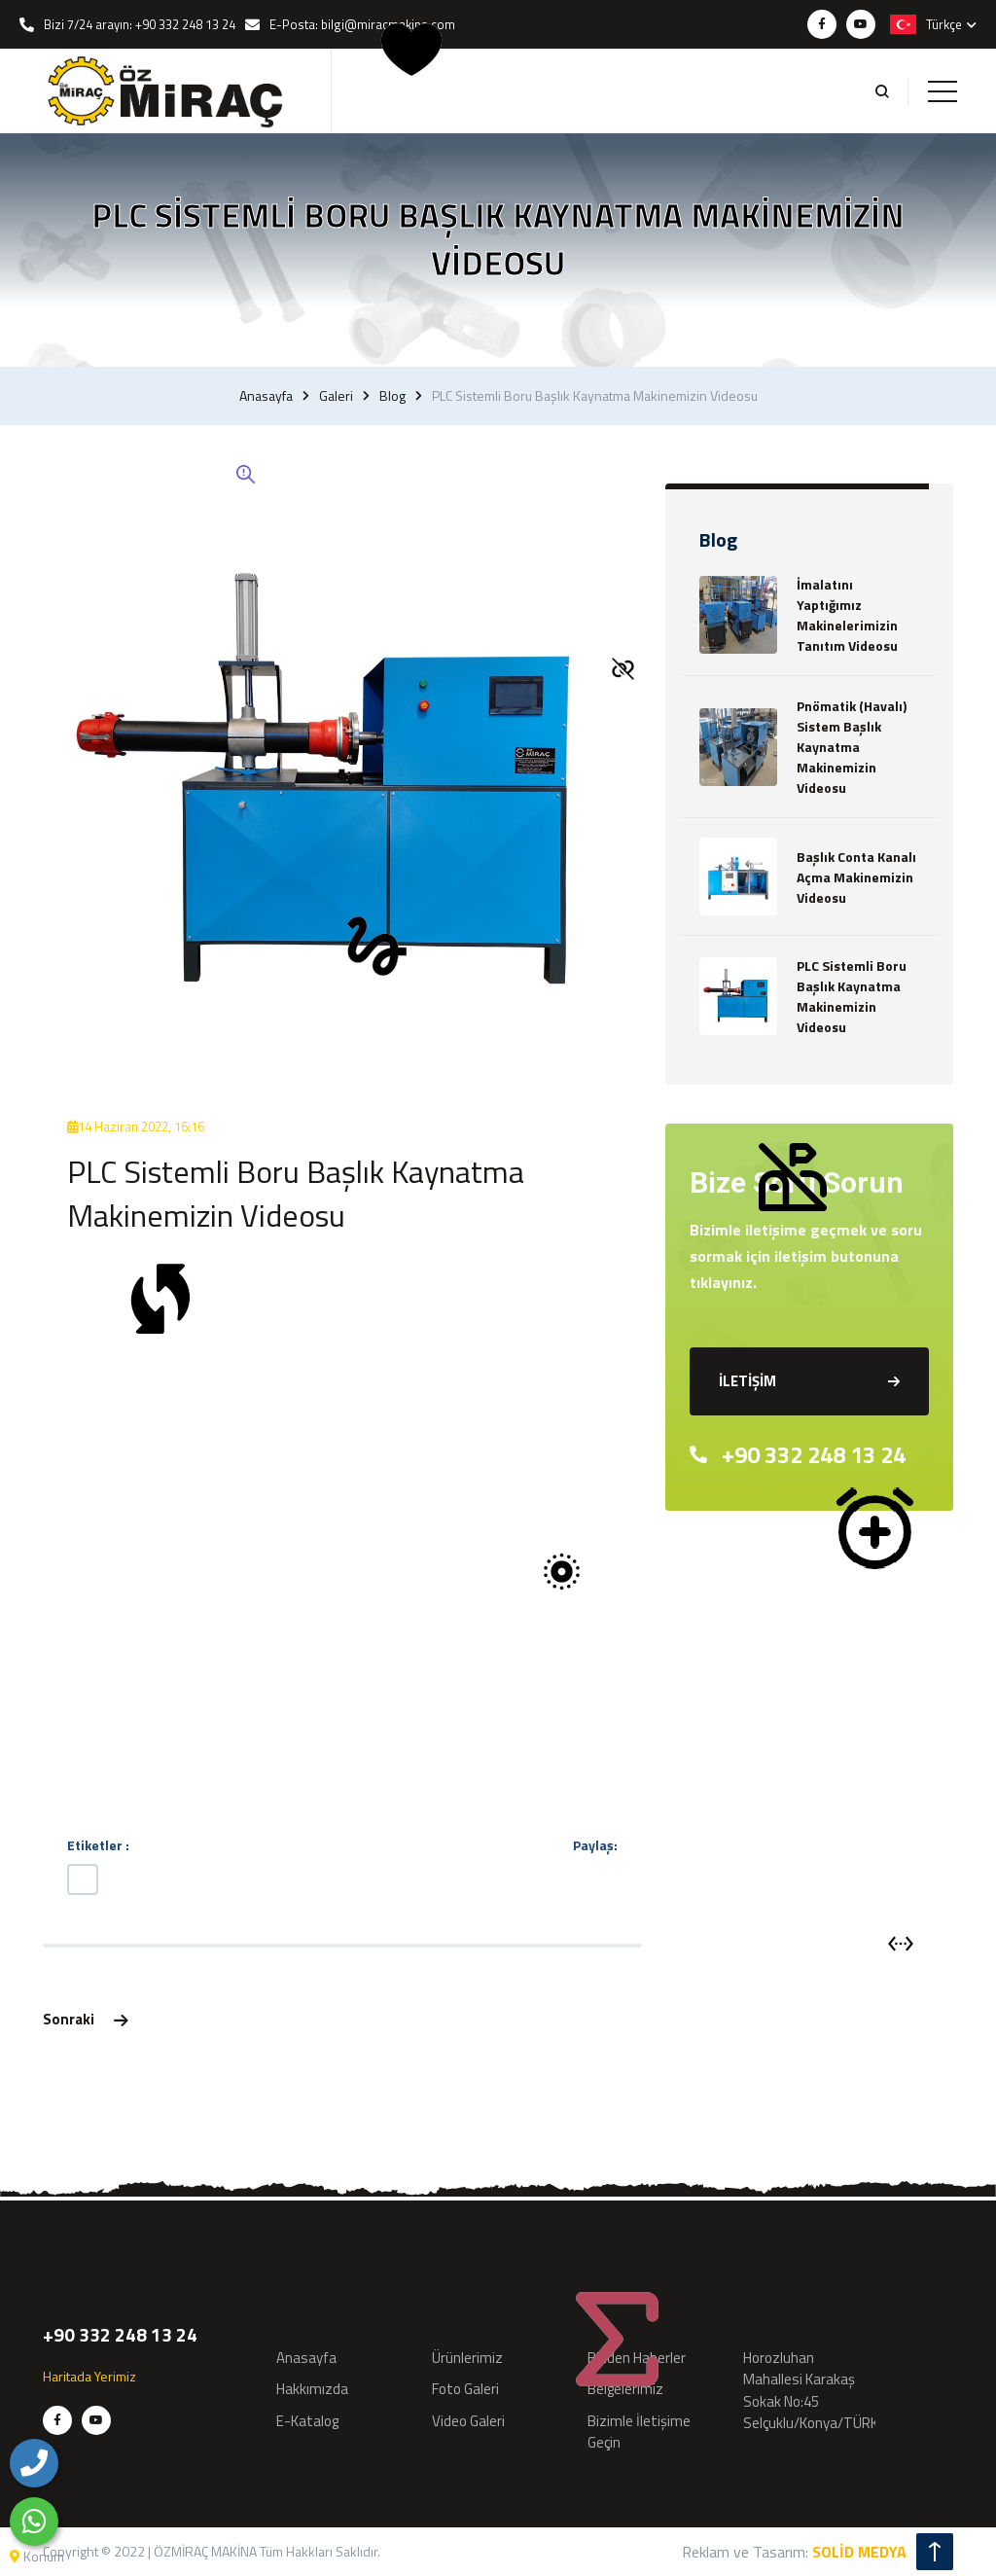 Image resolution: width=996 pixels, height=2576 pixels. What do you see at coordinates (245, 474) in the screenshot?
I see `search error or warning` at bounding box center [245, 474].